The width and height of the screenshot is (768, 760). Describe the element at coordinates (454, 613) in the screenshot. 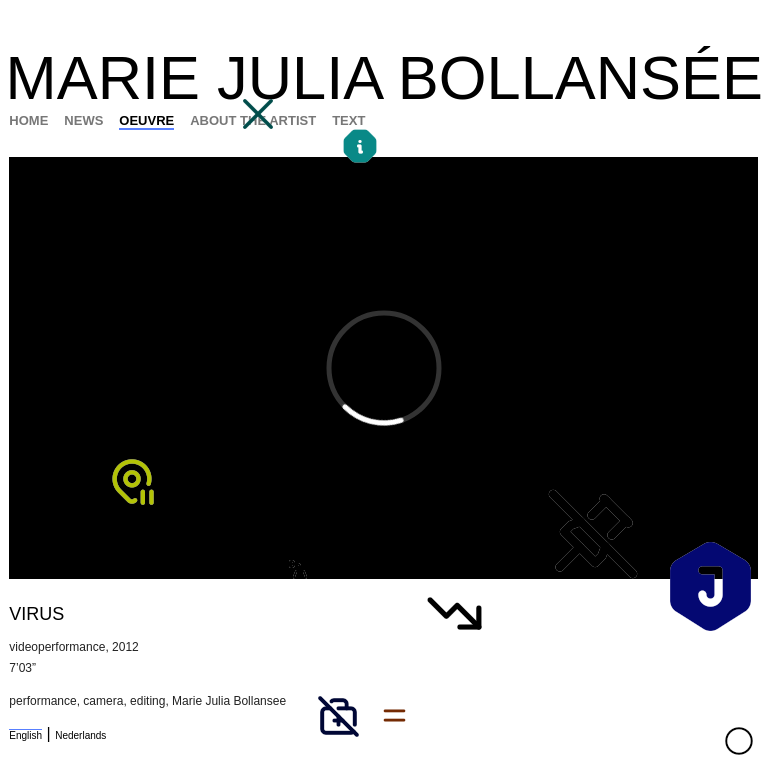

I see `indicates a downward trend or decline in data` at that location.